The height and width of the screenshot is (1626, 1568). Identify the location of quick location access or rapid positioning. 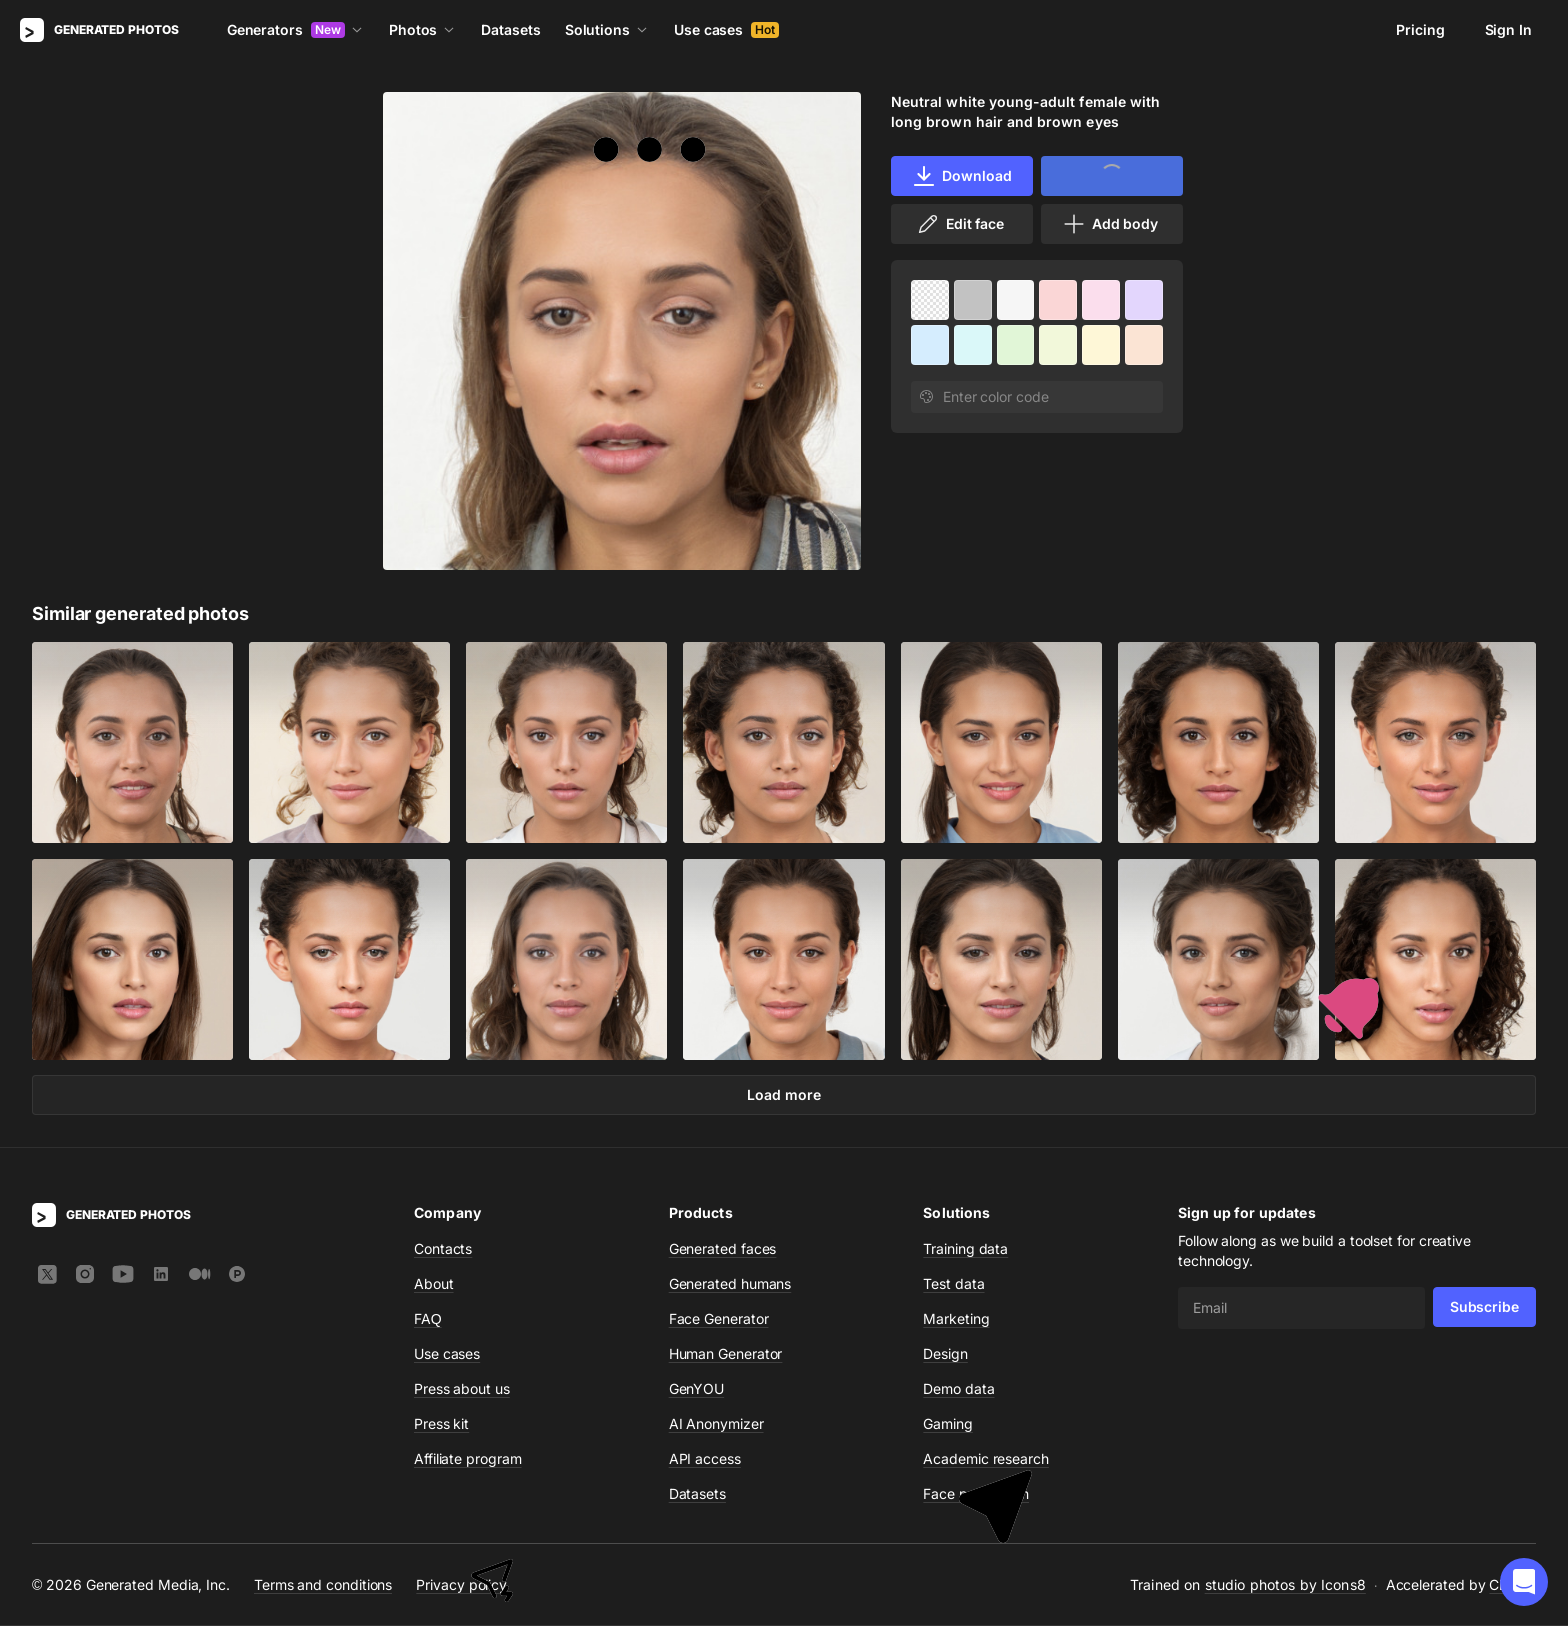
(492, 1579).